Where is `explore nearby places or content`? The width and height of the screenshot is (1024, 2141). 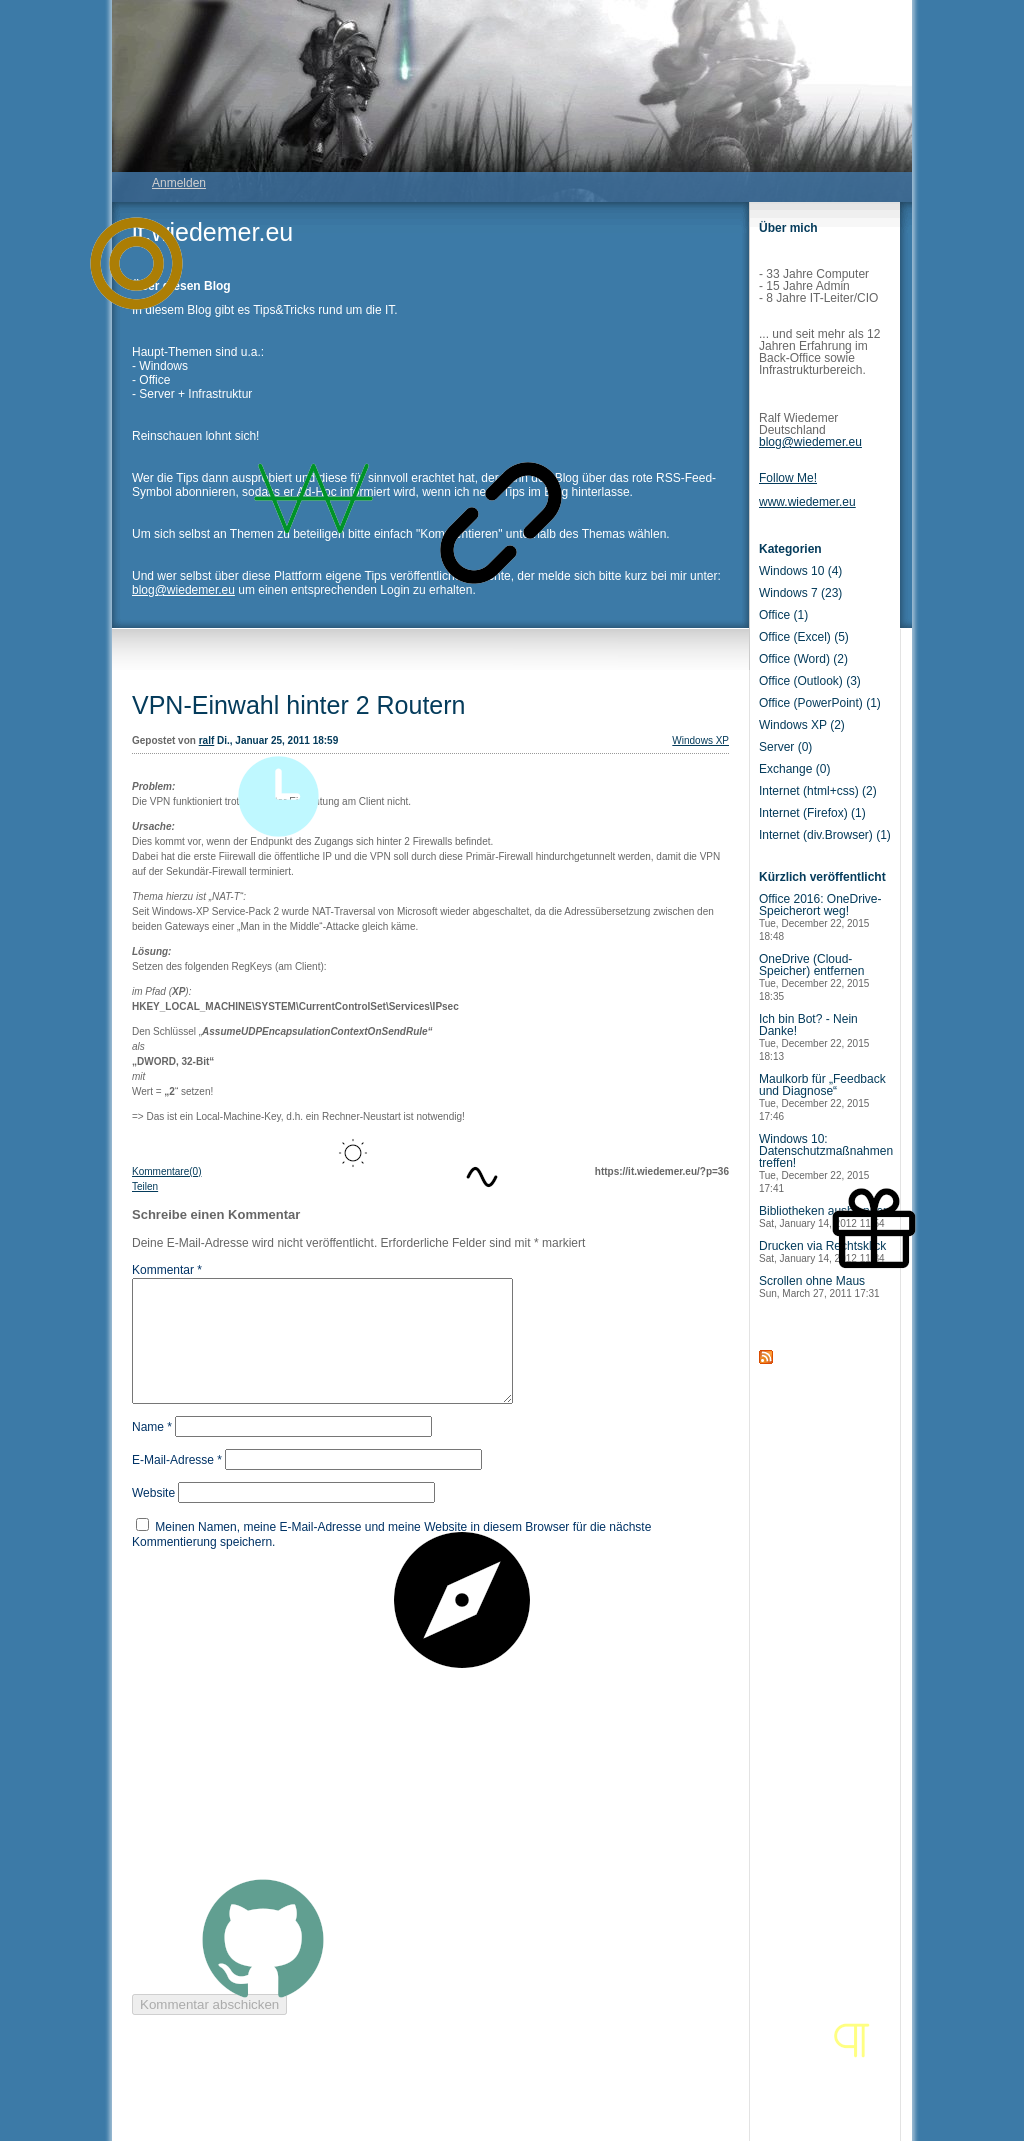
explore nearby places or content is located at coordinates (462, 1600).